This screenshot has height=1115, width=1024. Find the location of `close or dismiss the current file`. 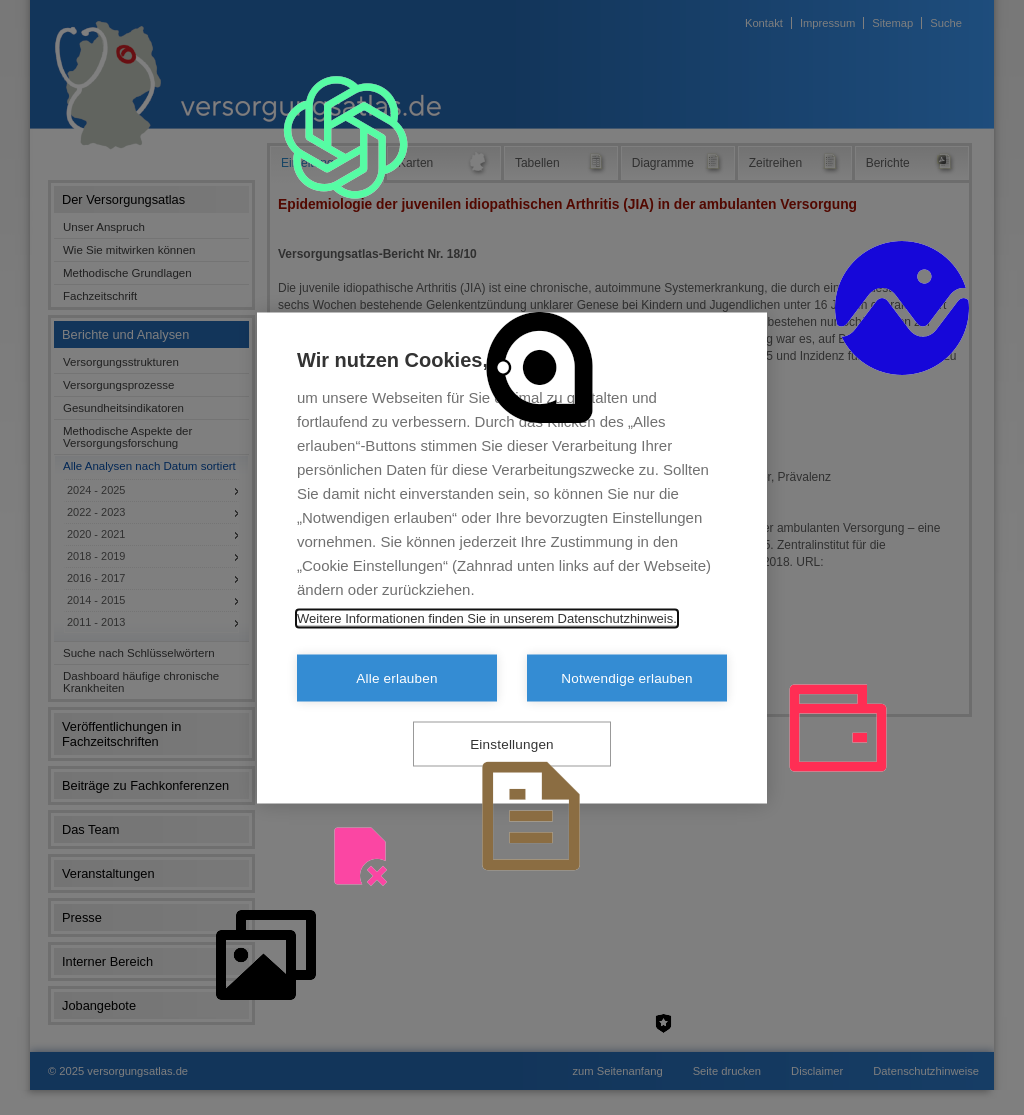

close or dismiss the current file is located at coordinates (360, 856).